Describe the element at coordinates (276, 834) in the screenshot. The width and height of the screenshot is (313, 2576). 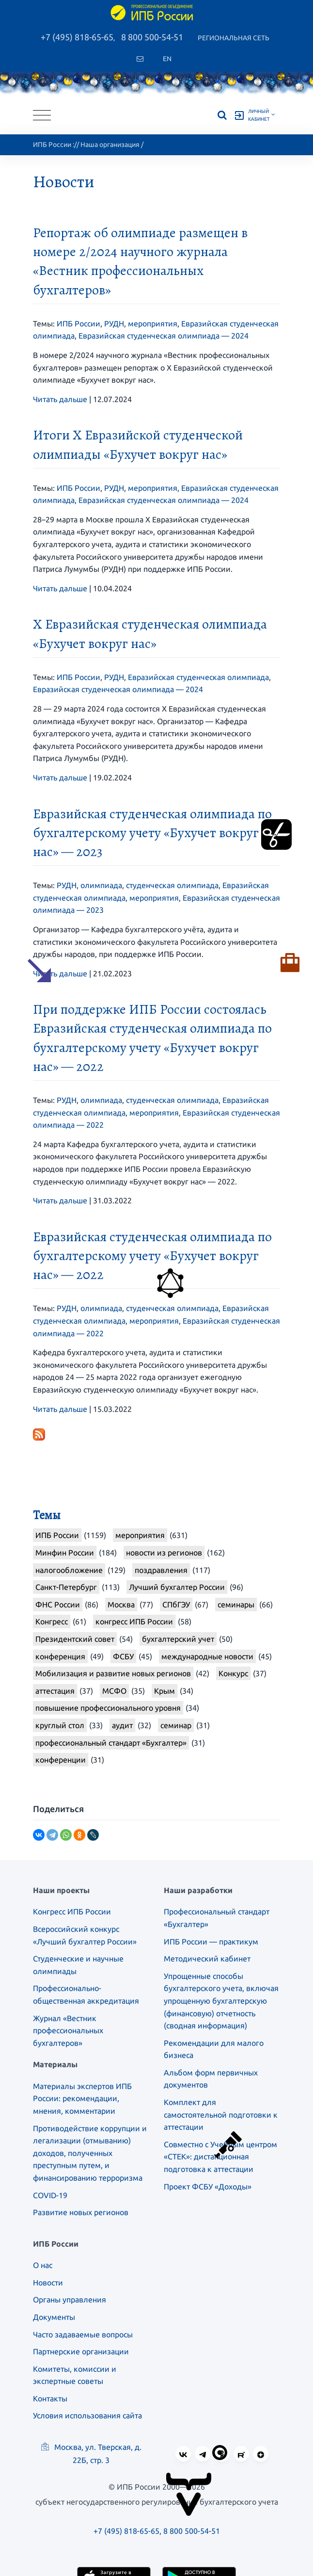
I see `knip app logo` at that location.